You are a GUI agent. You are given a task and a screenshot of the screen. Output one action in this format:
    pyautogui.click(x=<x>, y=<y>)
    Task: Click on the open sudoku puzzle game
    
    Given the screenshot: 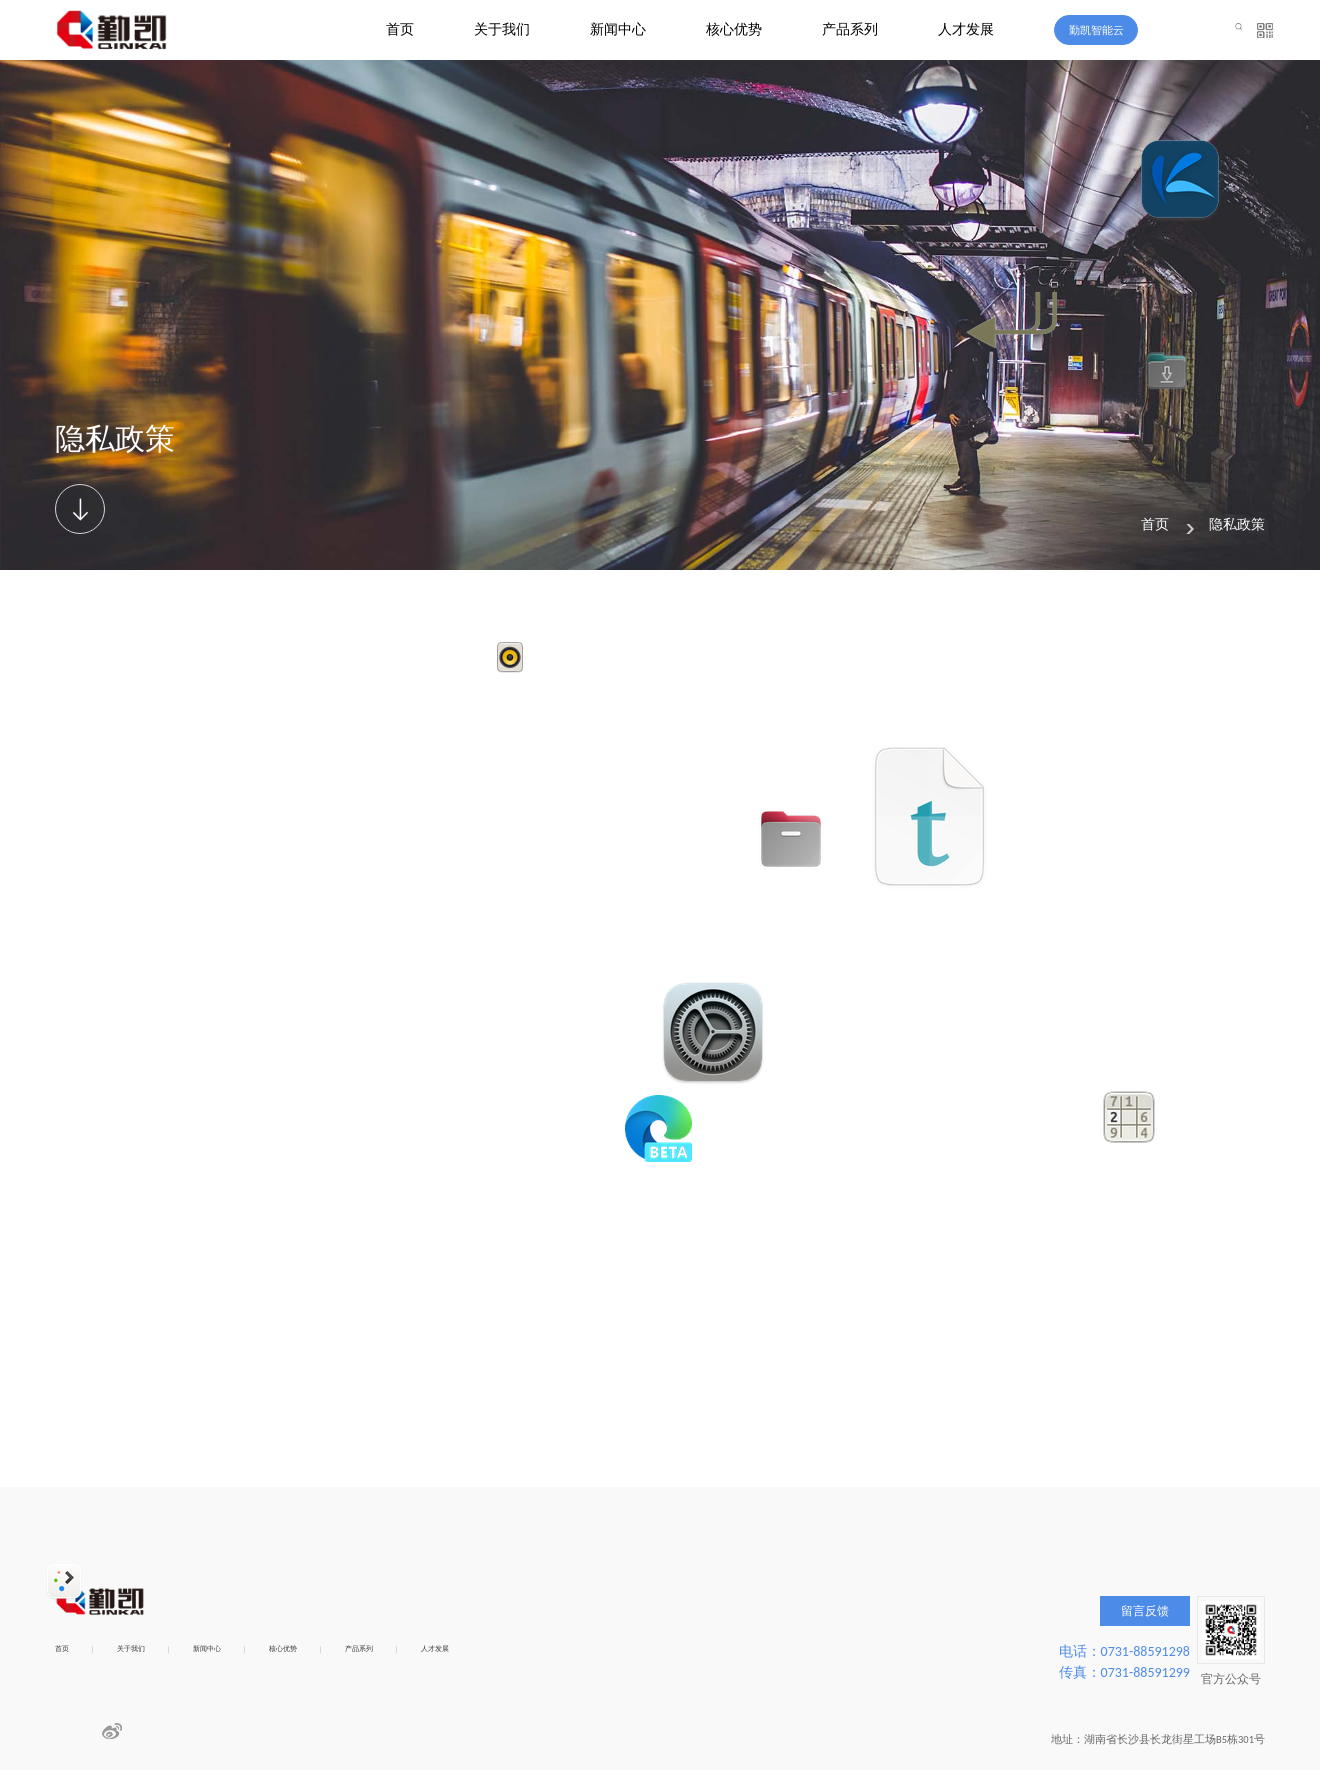 What is the action you would take?
    pyautogui.click(x=1129, y=1117)
    